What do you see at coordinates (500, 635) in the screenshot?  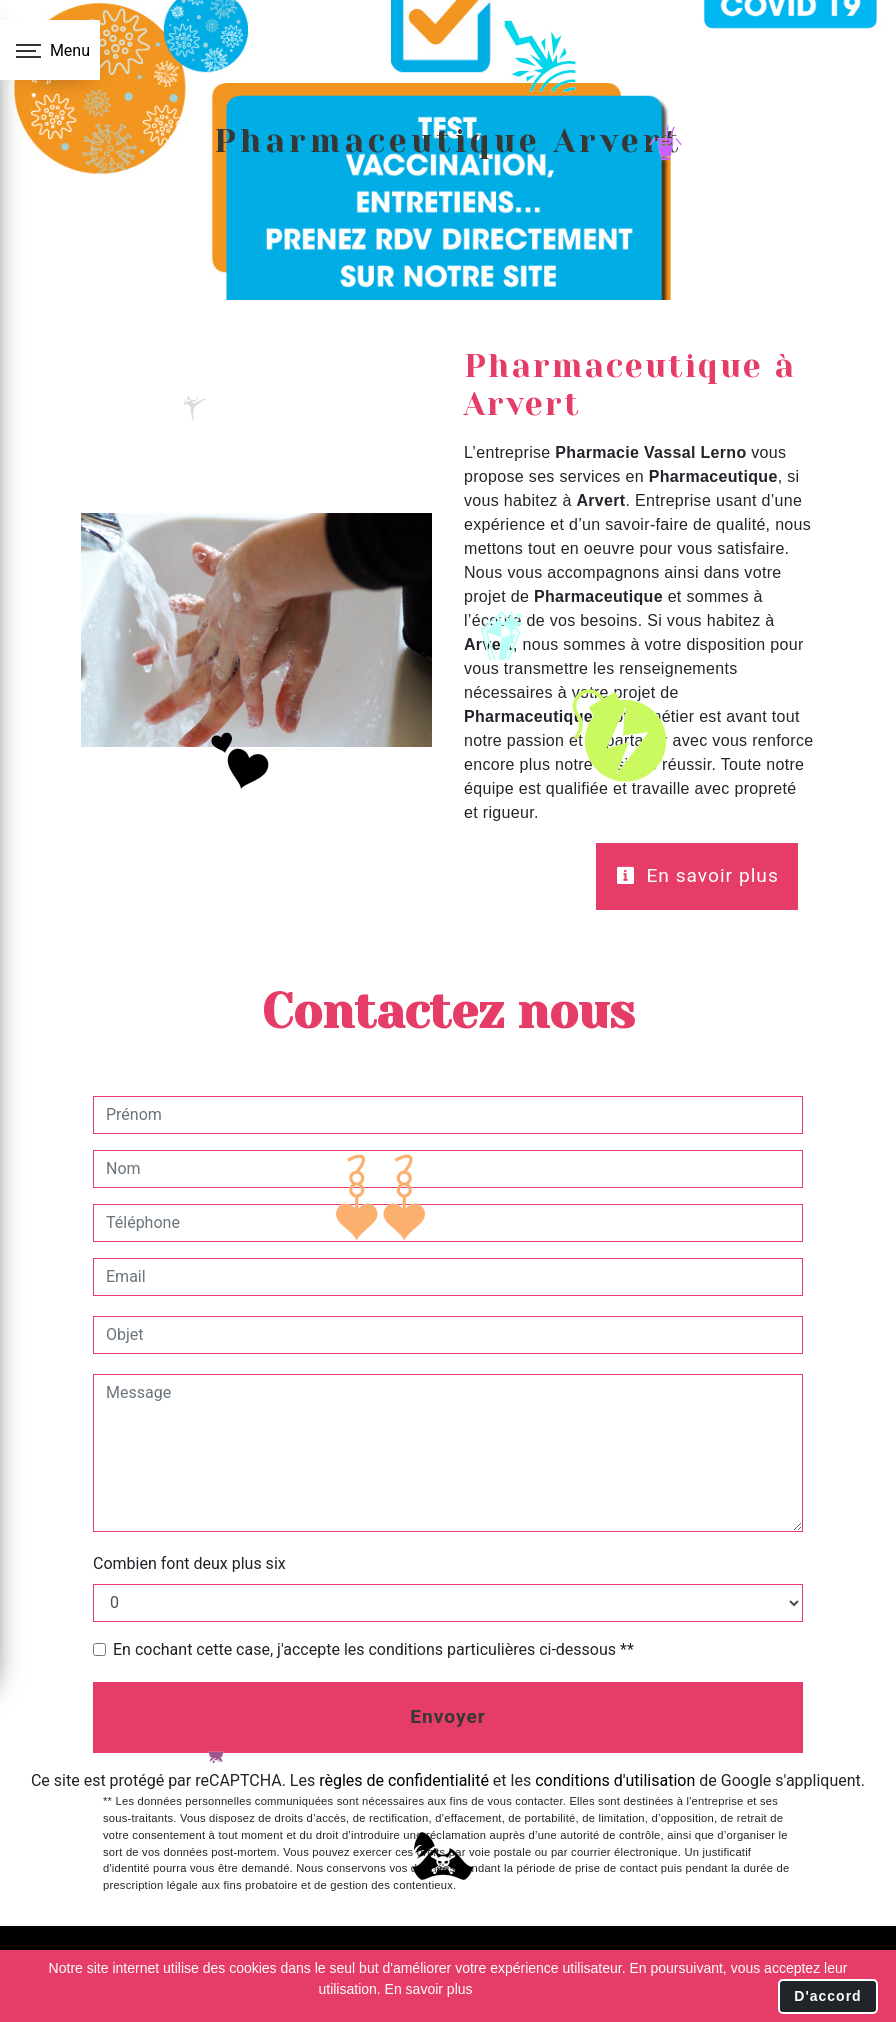 I see `indicates a racing or competition game mode` at bounding box center [500, 635].